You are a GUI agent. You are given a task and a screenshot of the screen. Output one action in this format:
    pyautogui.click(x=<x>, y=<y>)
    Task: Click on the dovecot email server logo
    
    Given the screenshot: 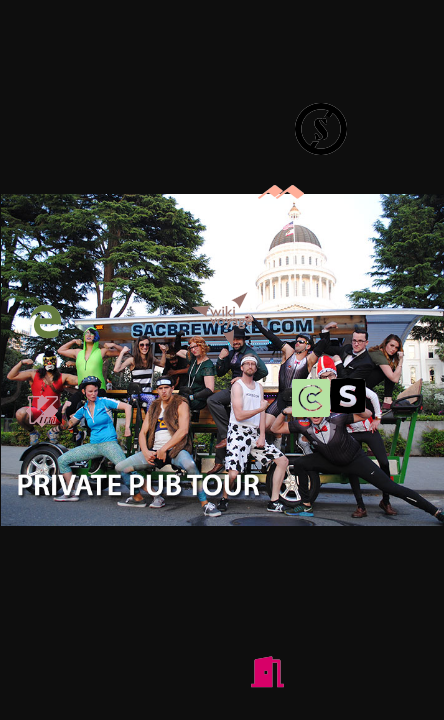 What is the action you would take?
    pyautogui.click(x=281, y=192)
    